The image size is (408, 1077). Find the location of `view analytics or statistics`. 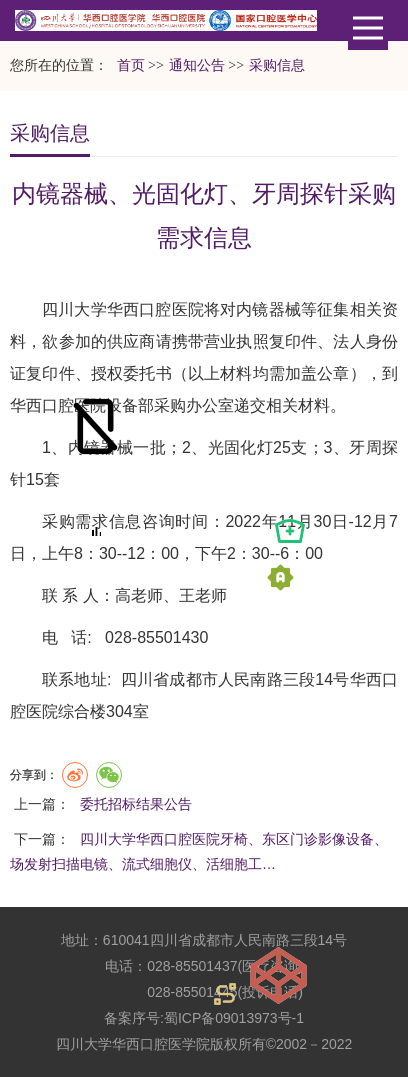

view analytics or statistics is located at coordinates (96, 531).